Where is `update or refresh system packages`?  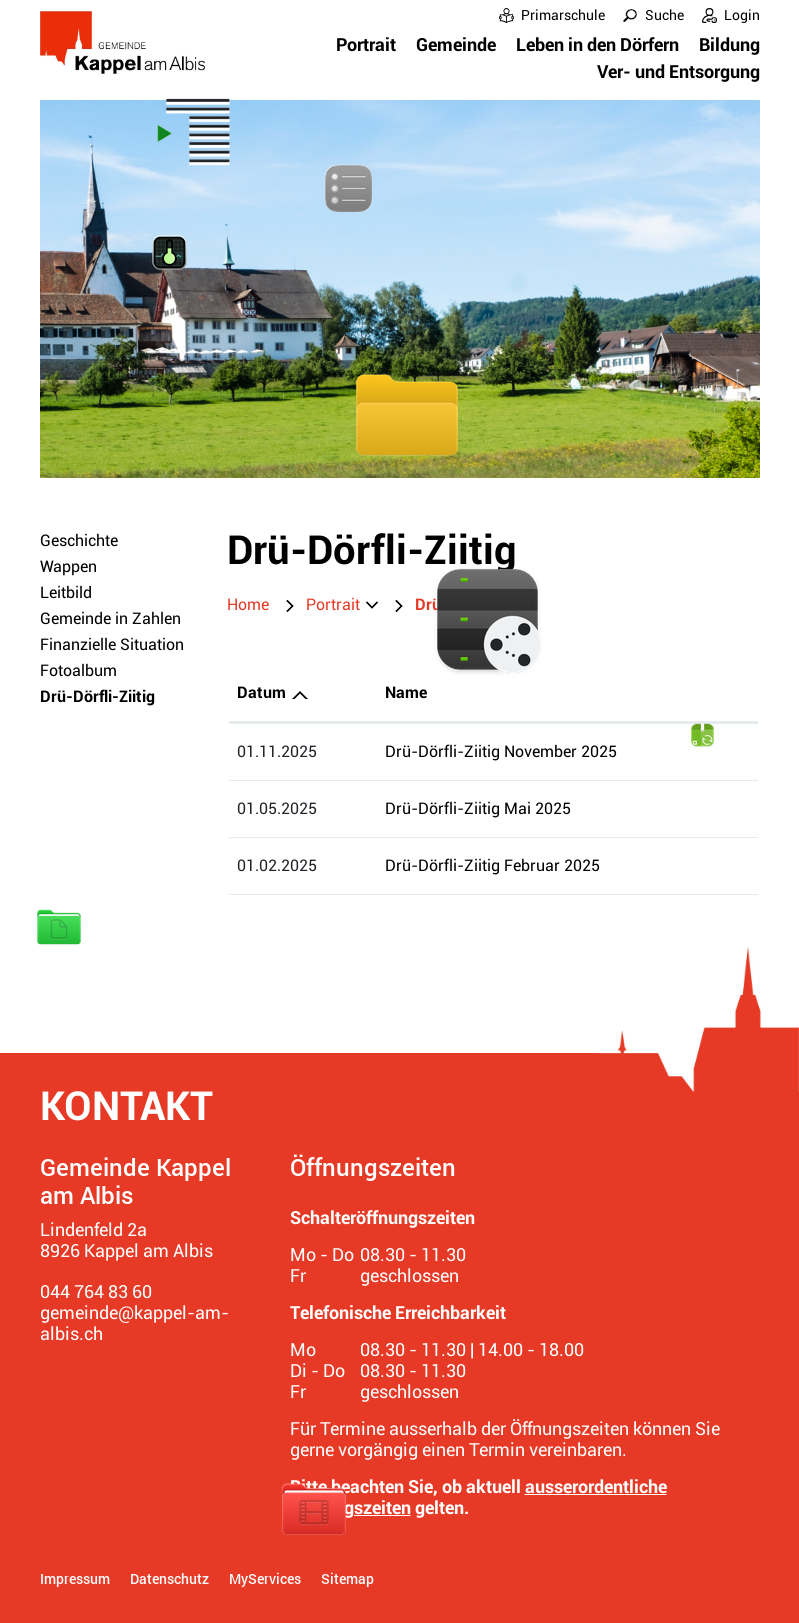
update or refresh system packages is located at coordinates (702, 735).